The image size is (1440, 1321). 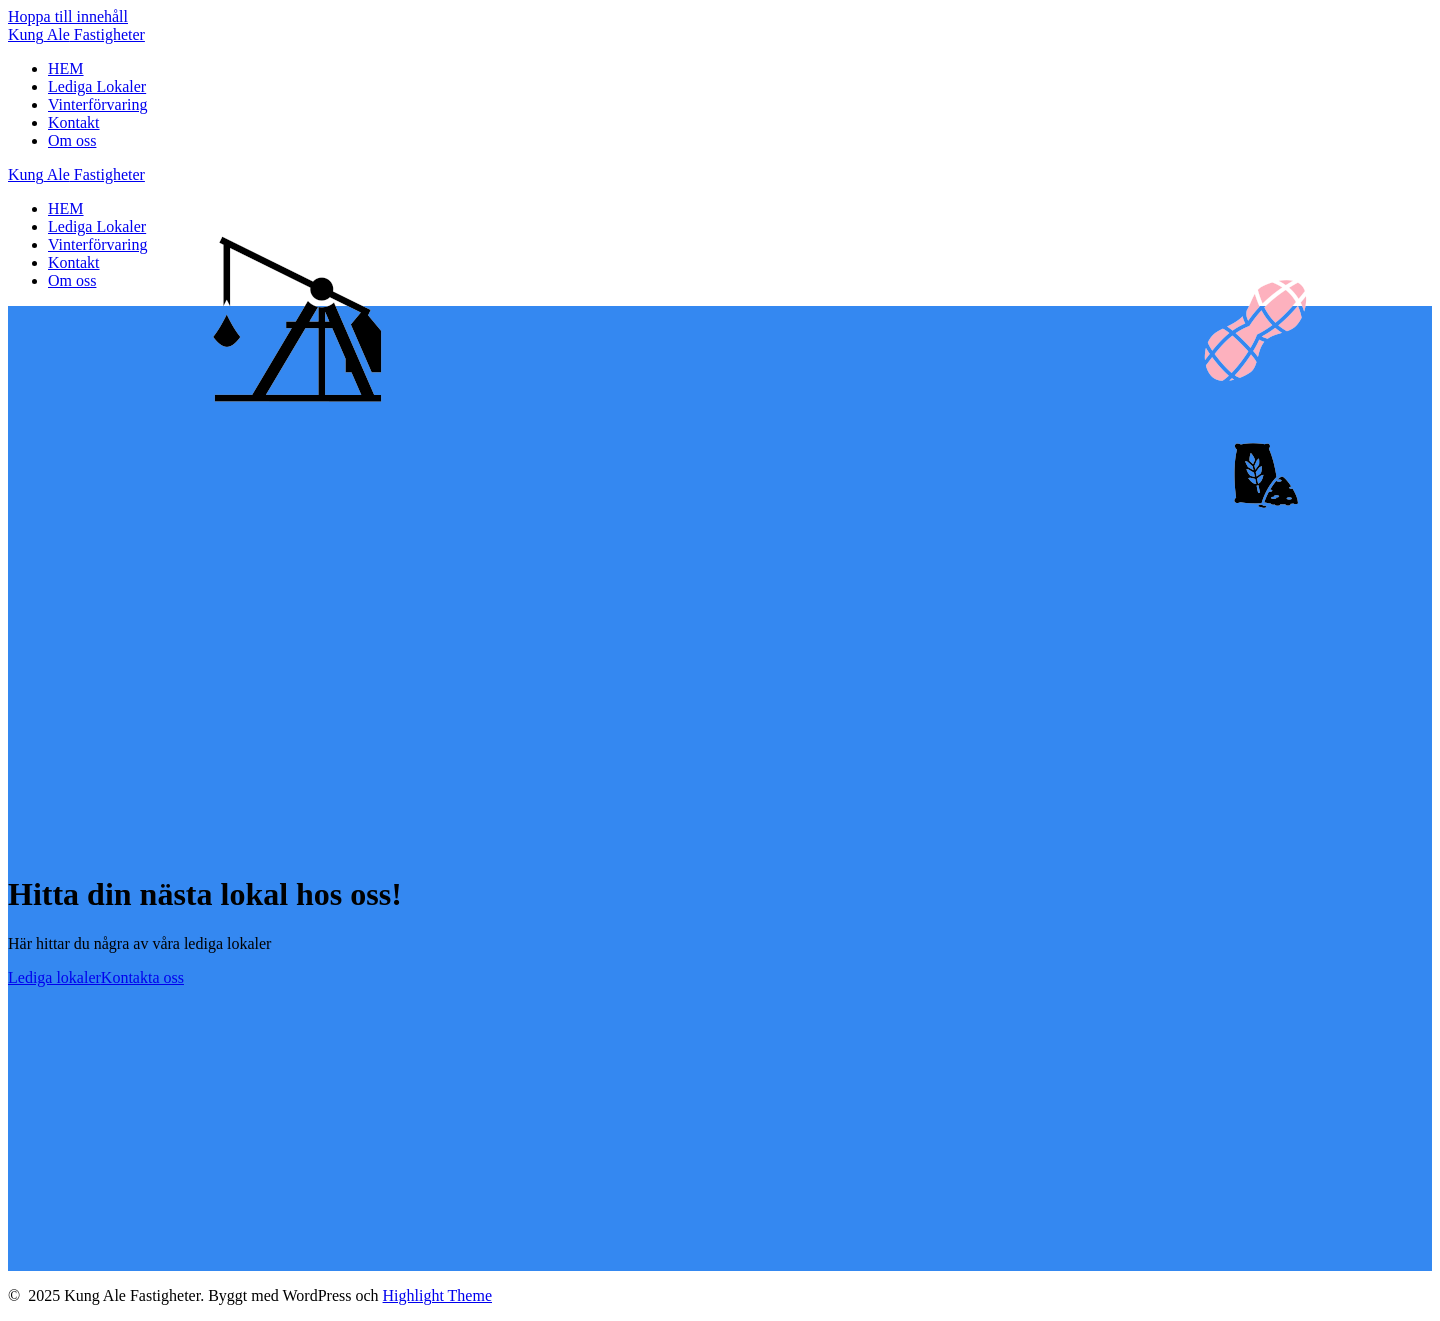 What do you see at coordinates (1266, 475) in the screenshot?
I see `indicates grain or wheat ingredient` at bounding box center [1266, 475].